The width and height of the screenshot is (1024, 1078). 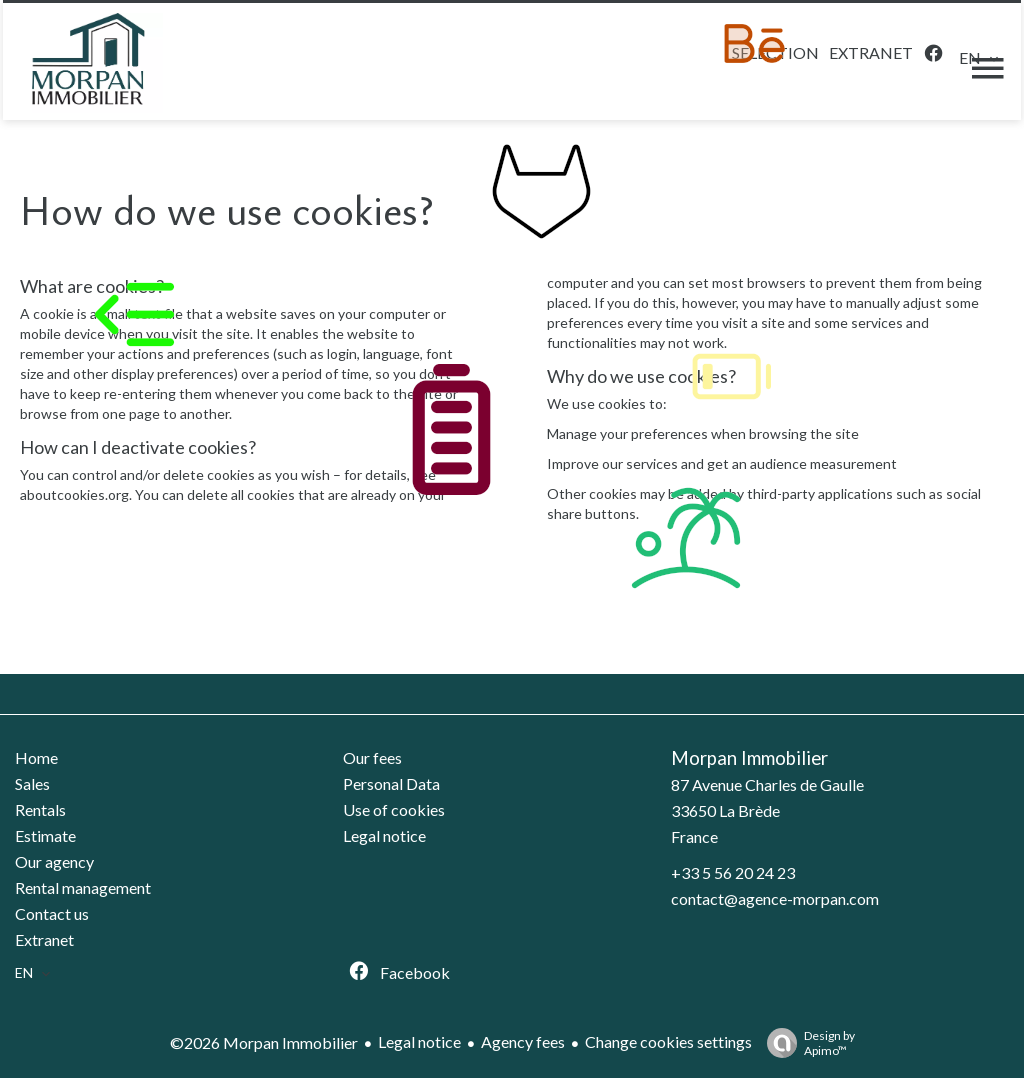 I want to click on indicates vacation or travel mode, so click(x=686, y=538).